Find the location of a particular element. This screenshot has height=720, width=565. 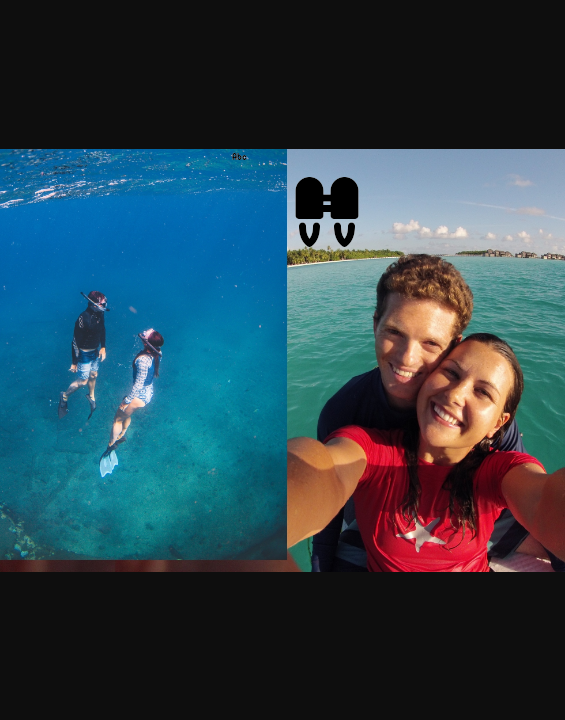

activate boost or turbo mode is located at coordinates (327, 212).